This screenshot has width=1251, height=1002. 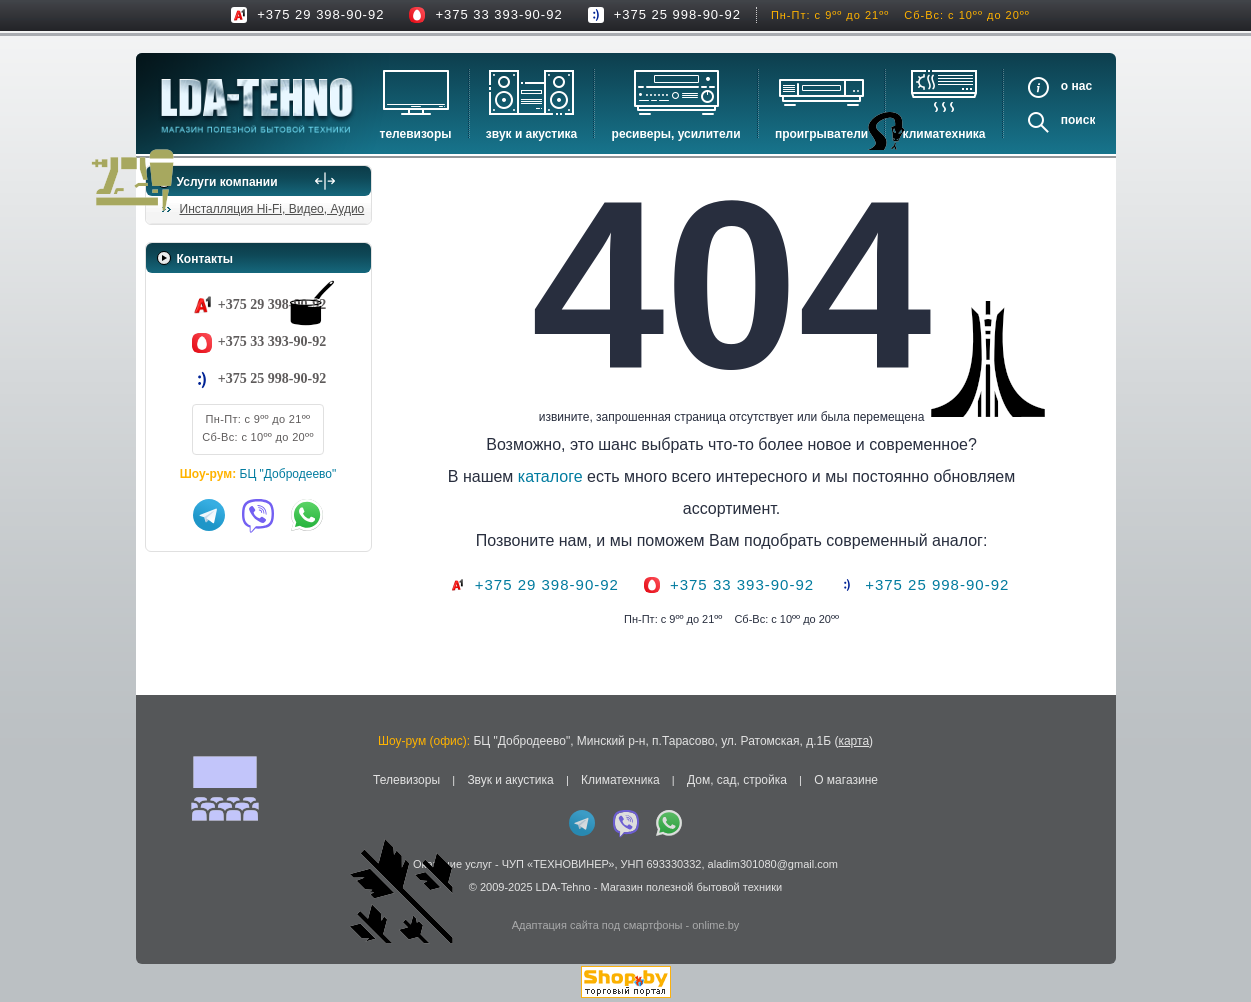 What do you see at coordinates (886, 131) in the screenshot?
I see `snake or reptile character in a game` at bounding box center [886, 131].